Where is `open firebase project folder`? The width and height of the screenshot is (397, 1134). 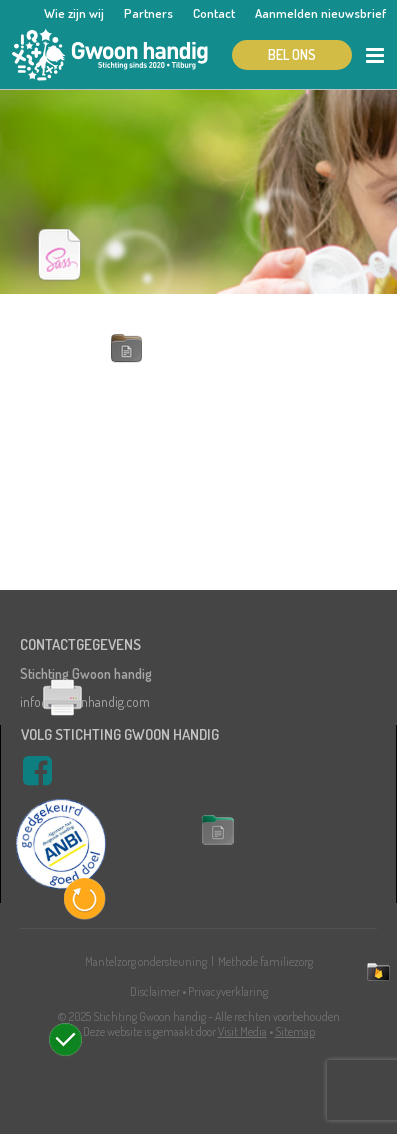
open firebase project folder is located at coordinates (378, 972).